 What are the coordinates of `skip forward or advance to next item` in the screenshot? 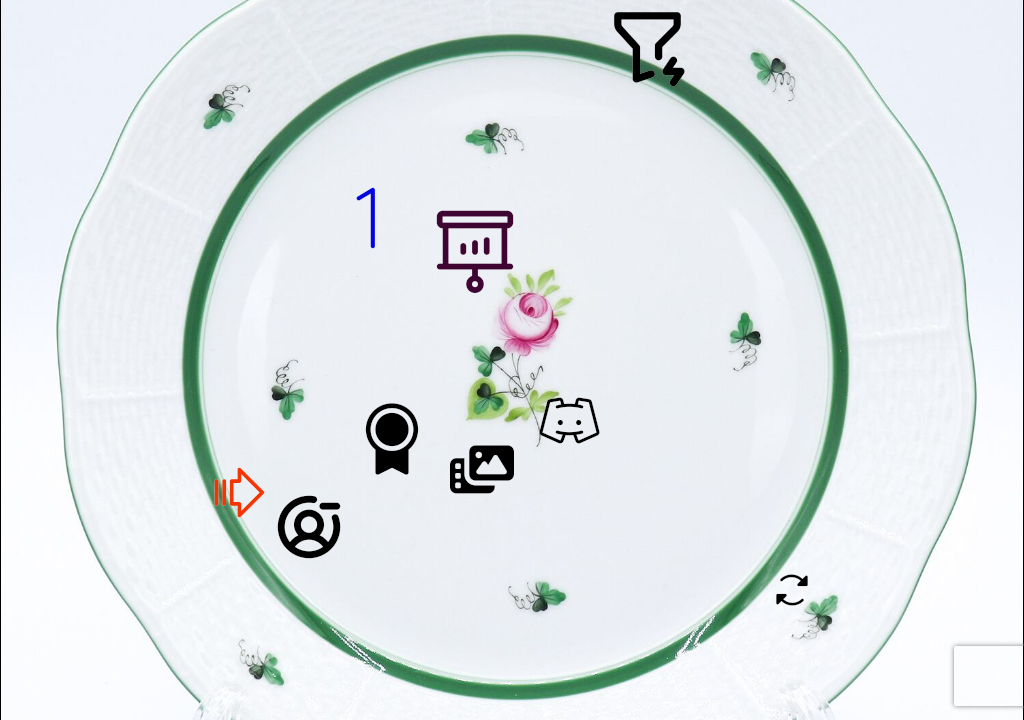 It's located at (237, 492).